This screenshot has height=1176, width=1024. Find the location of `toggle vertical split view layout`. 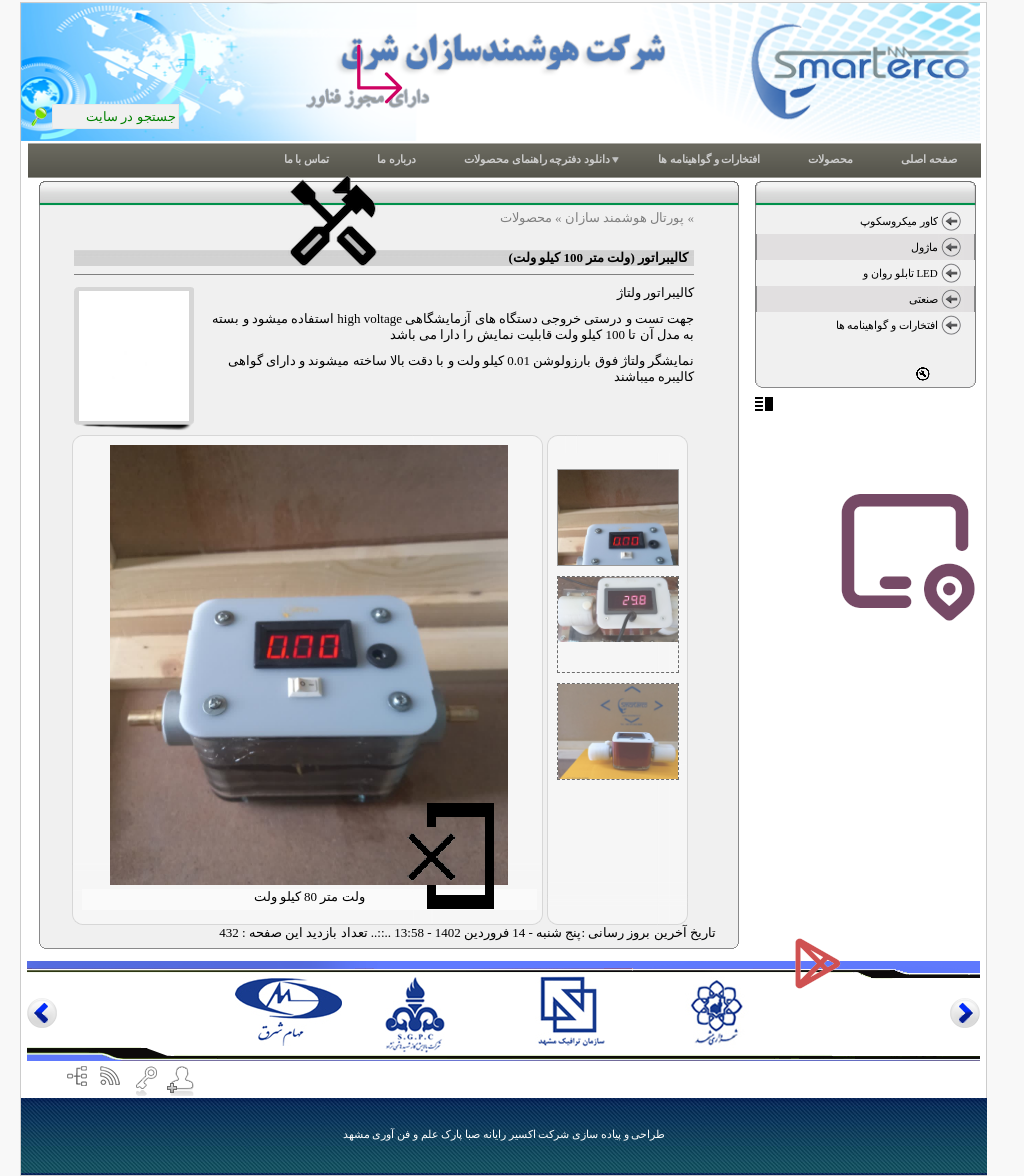

toggle vertical split view layout is located at coordinates (764, 404).